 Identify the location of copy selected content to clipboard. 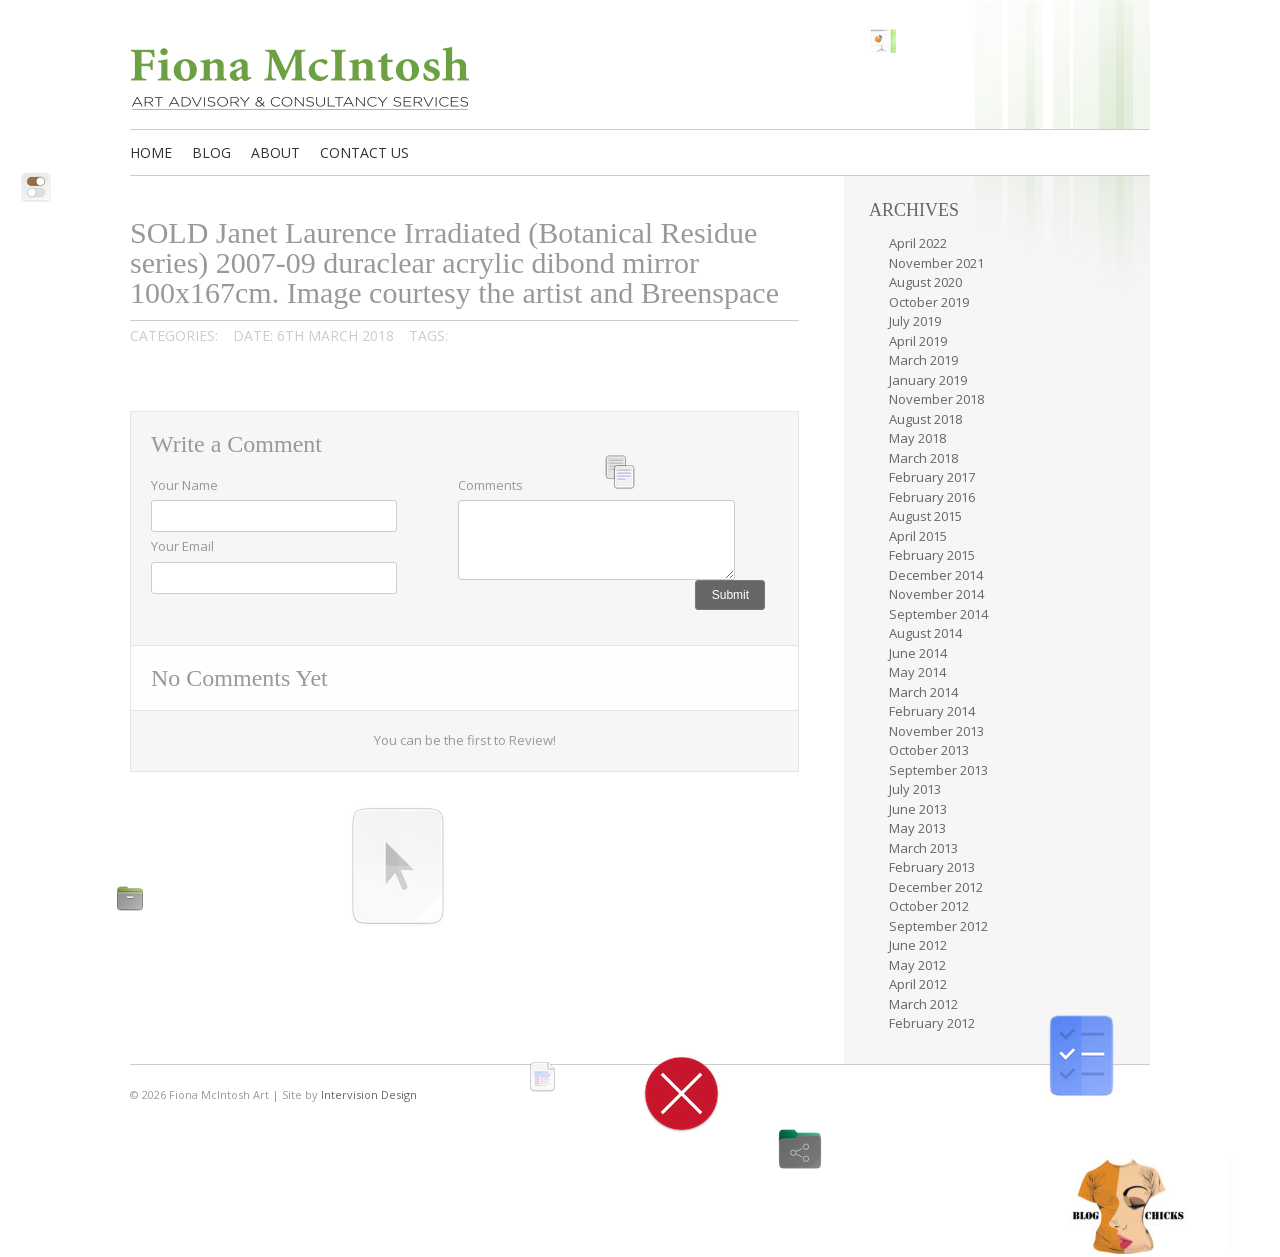
(620, 472).